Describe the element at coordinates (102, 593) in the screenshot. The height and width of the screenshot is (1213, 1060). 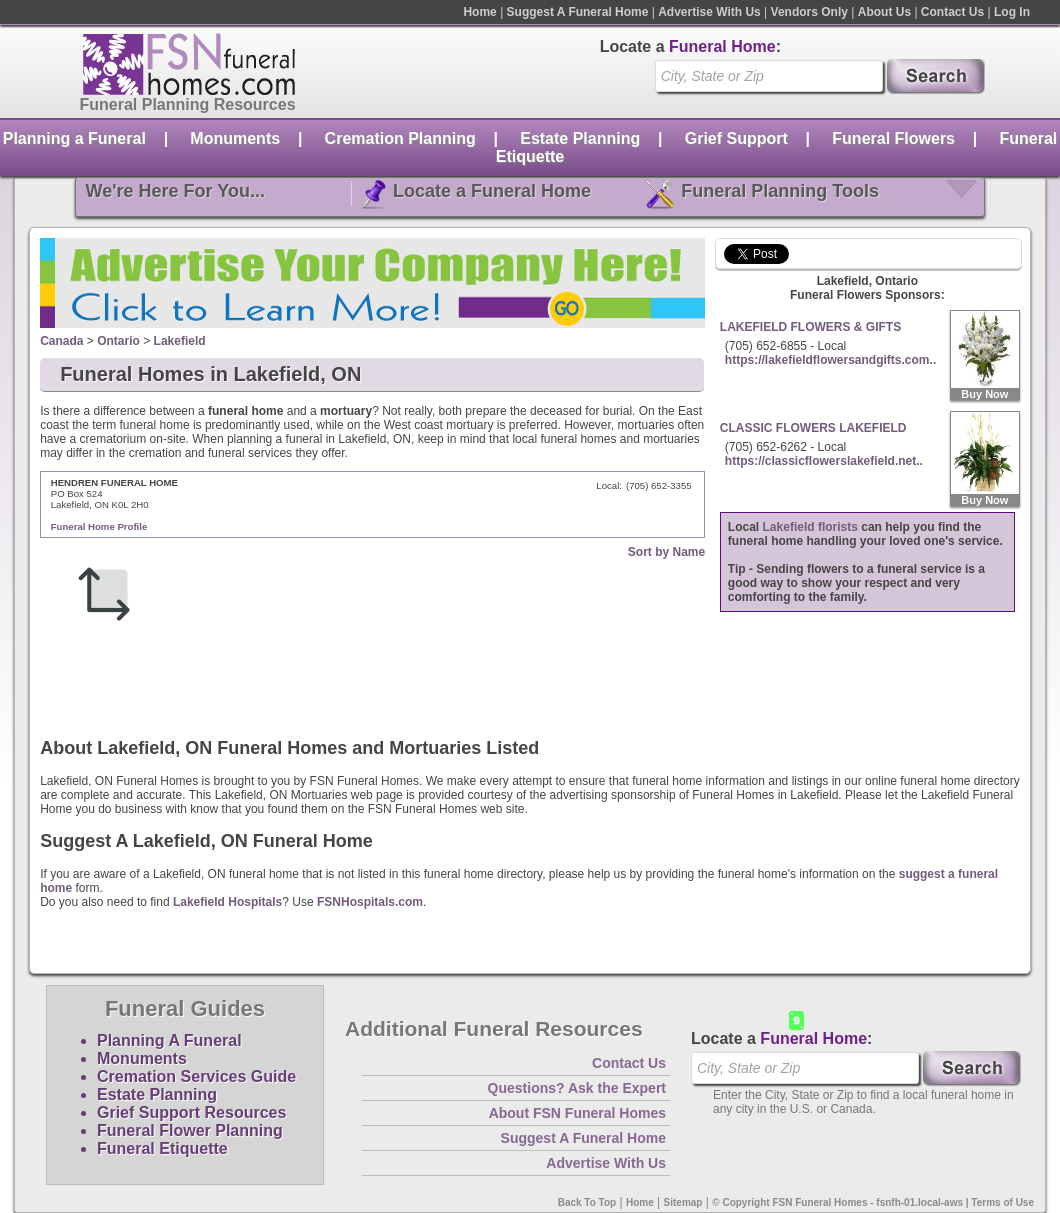
I see `resize or scale an object` at that location.